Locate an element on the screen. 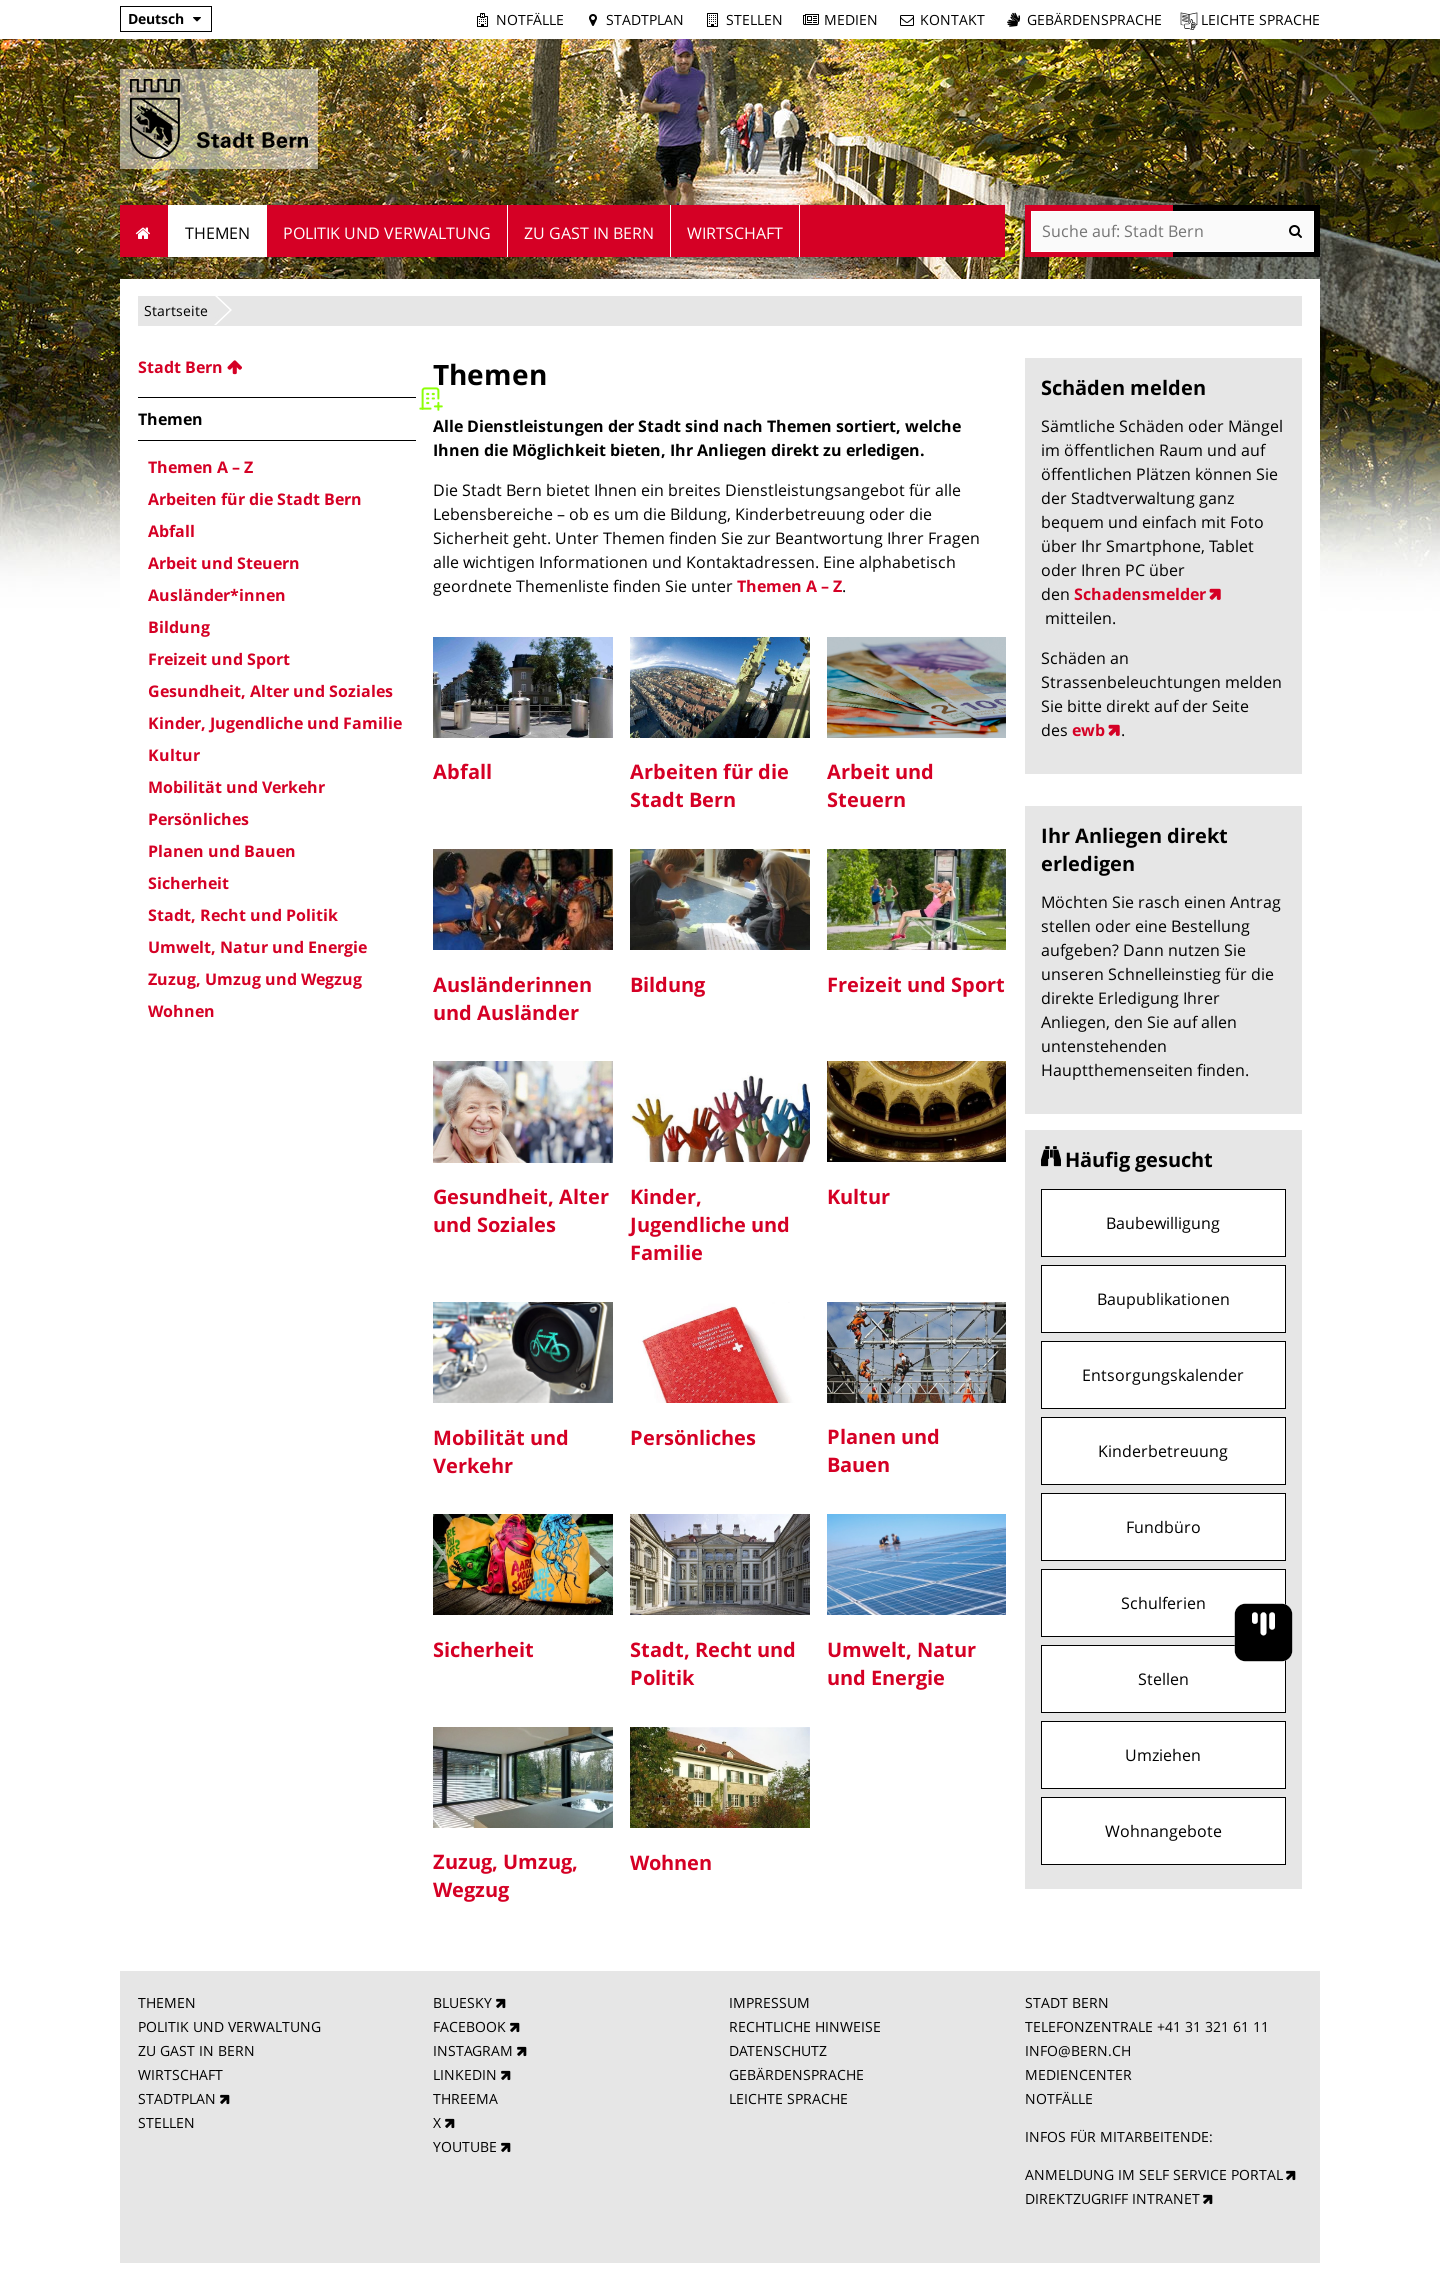  add a new building or property is located at coordinates (430, 398).